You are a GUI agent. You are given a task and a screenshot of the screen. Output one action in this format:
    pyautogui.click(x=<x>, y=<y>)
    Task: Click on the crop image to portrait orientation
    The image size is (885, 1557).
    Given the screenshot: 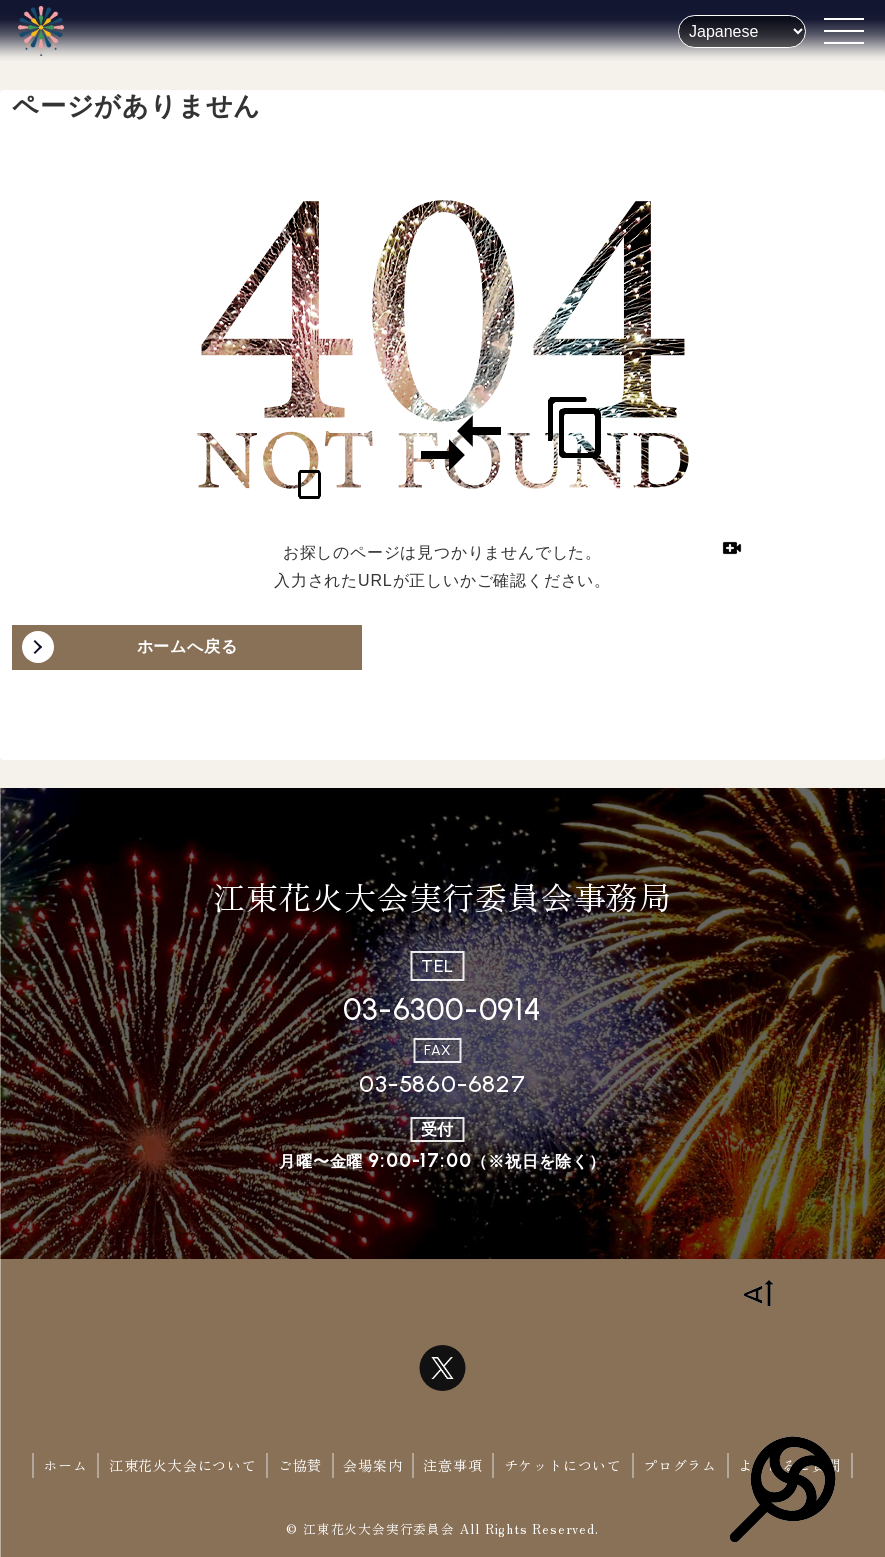 What is the action you would take?
    pyautogui.click(x=309, y=484)
    